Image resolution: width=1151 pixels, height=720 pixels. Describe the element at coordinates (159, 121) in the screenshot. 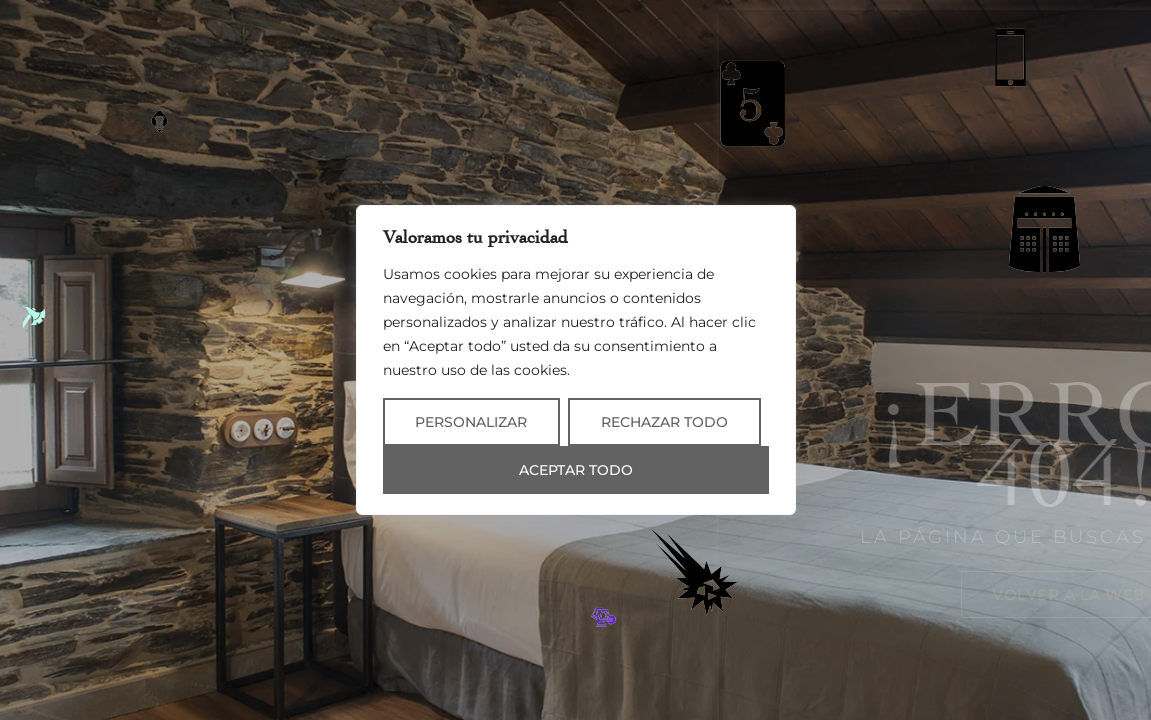

I see `select mandrill character or avatar` at that location.